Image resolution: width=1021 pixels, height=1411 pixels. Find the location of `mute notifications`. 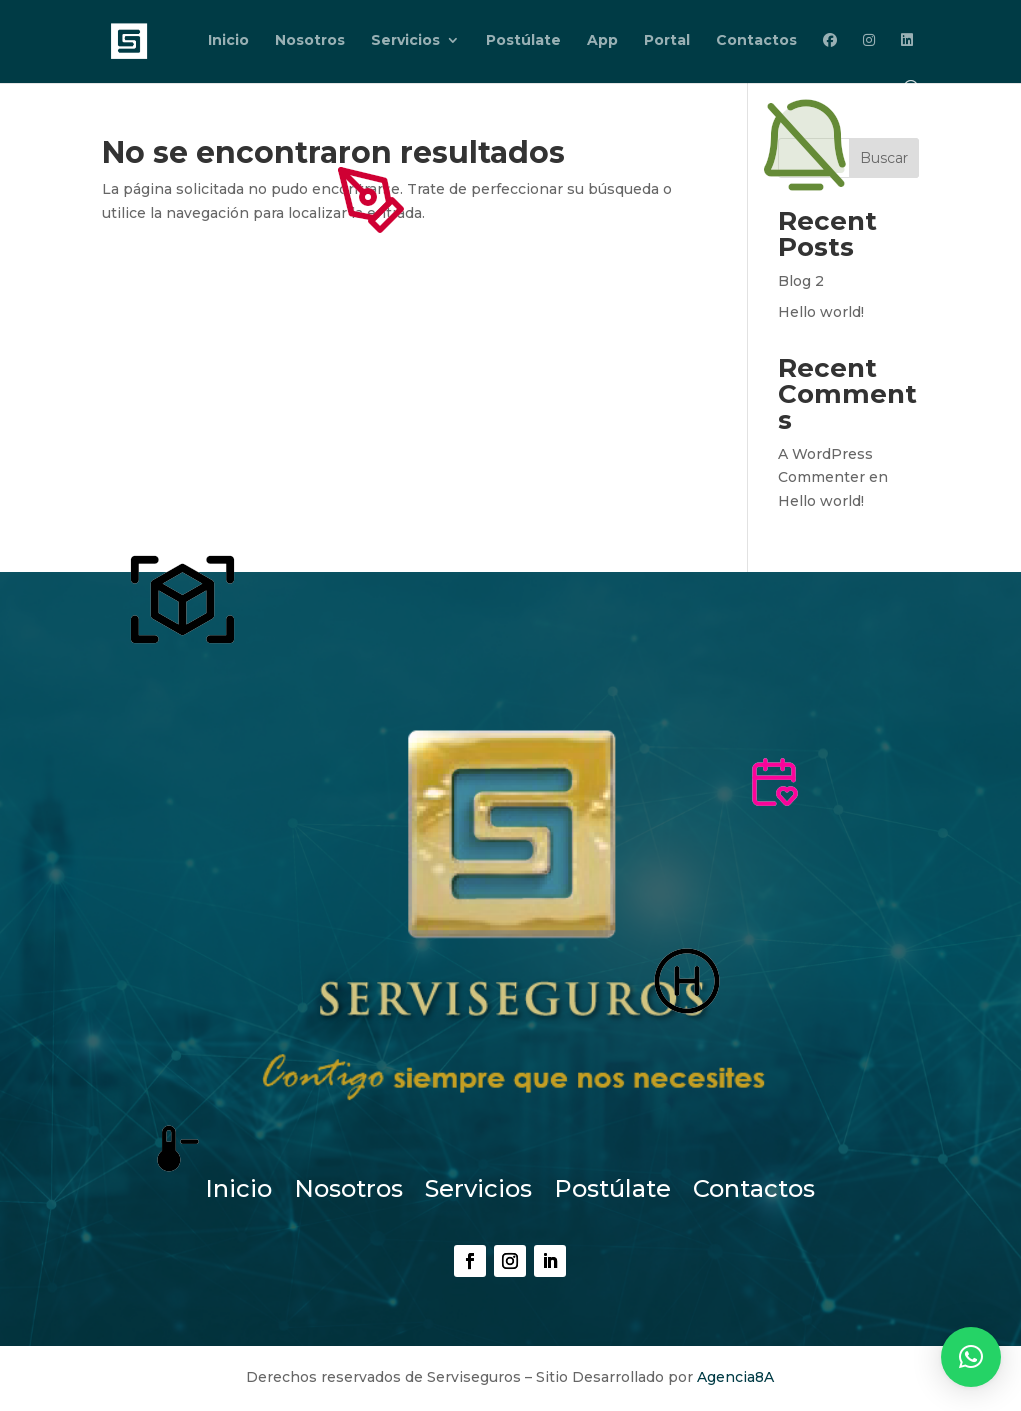

mute notifications is located at coordinates (806, 145).